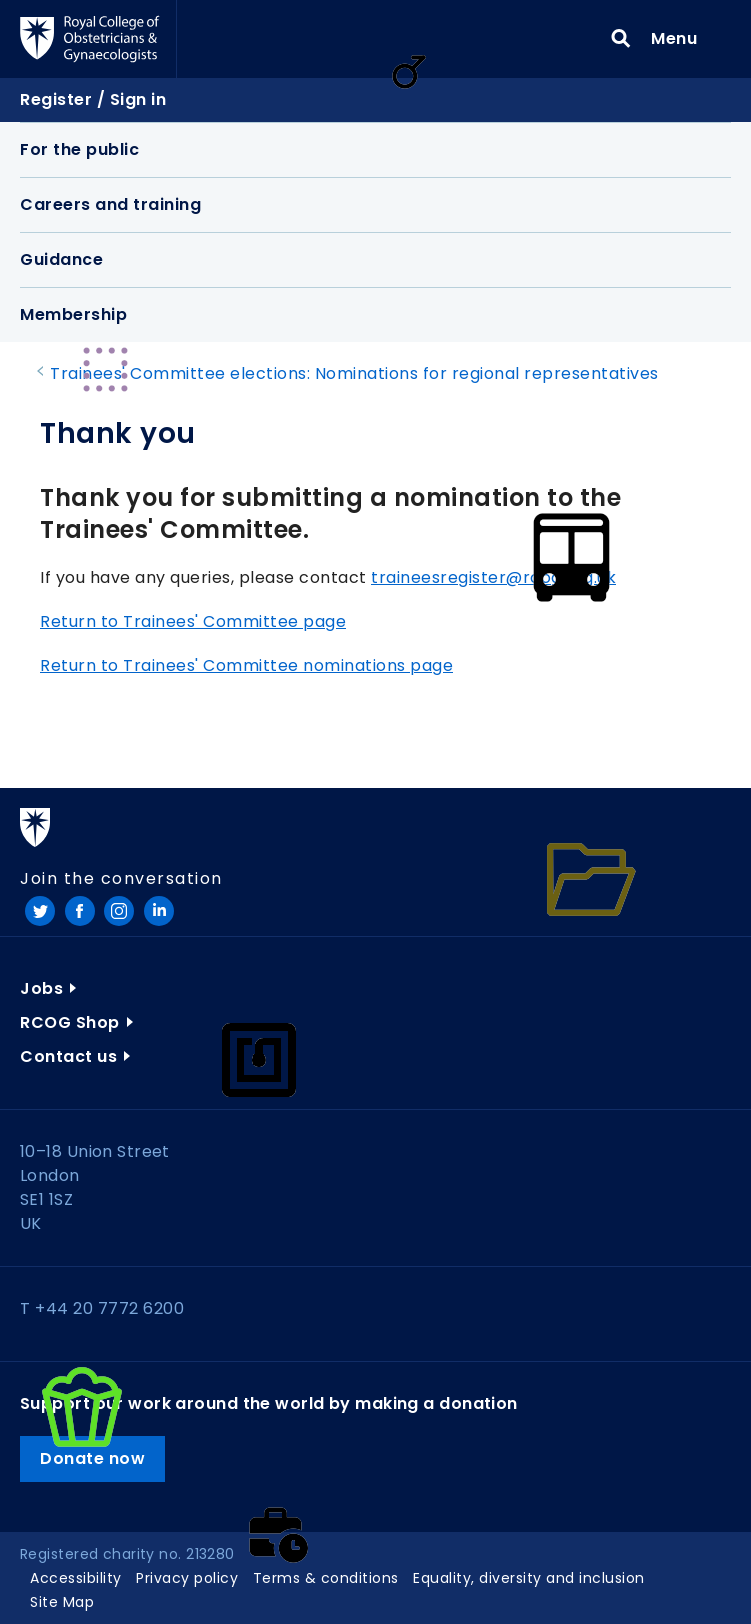 The image size is (751, 1624). What do you see at coordinates (589, 879) in the screenshot?
I see `an open folder in the file explorer` at bounding box center [589, 879].